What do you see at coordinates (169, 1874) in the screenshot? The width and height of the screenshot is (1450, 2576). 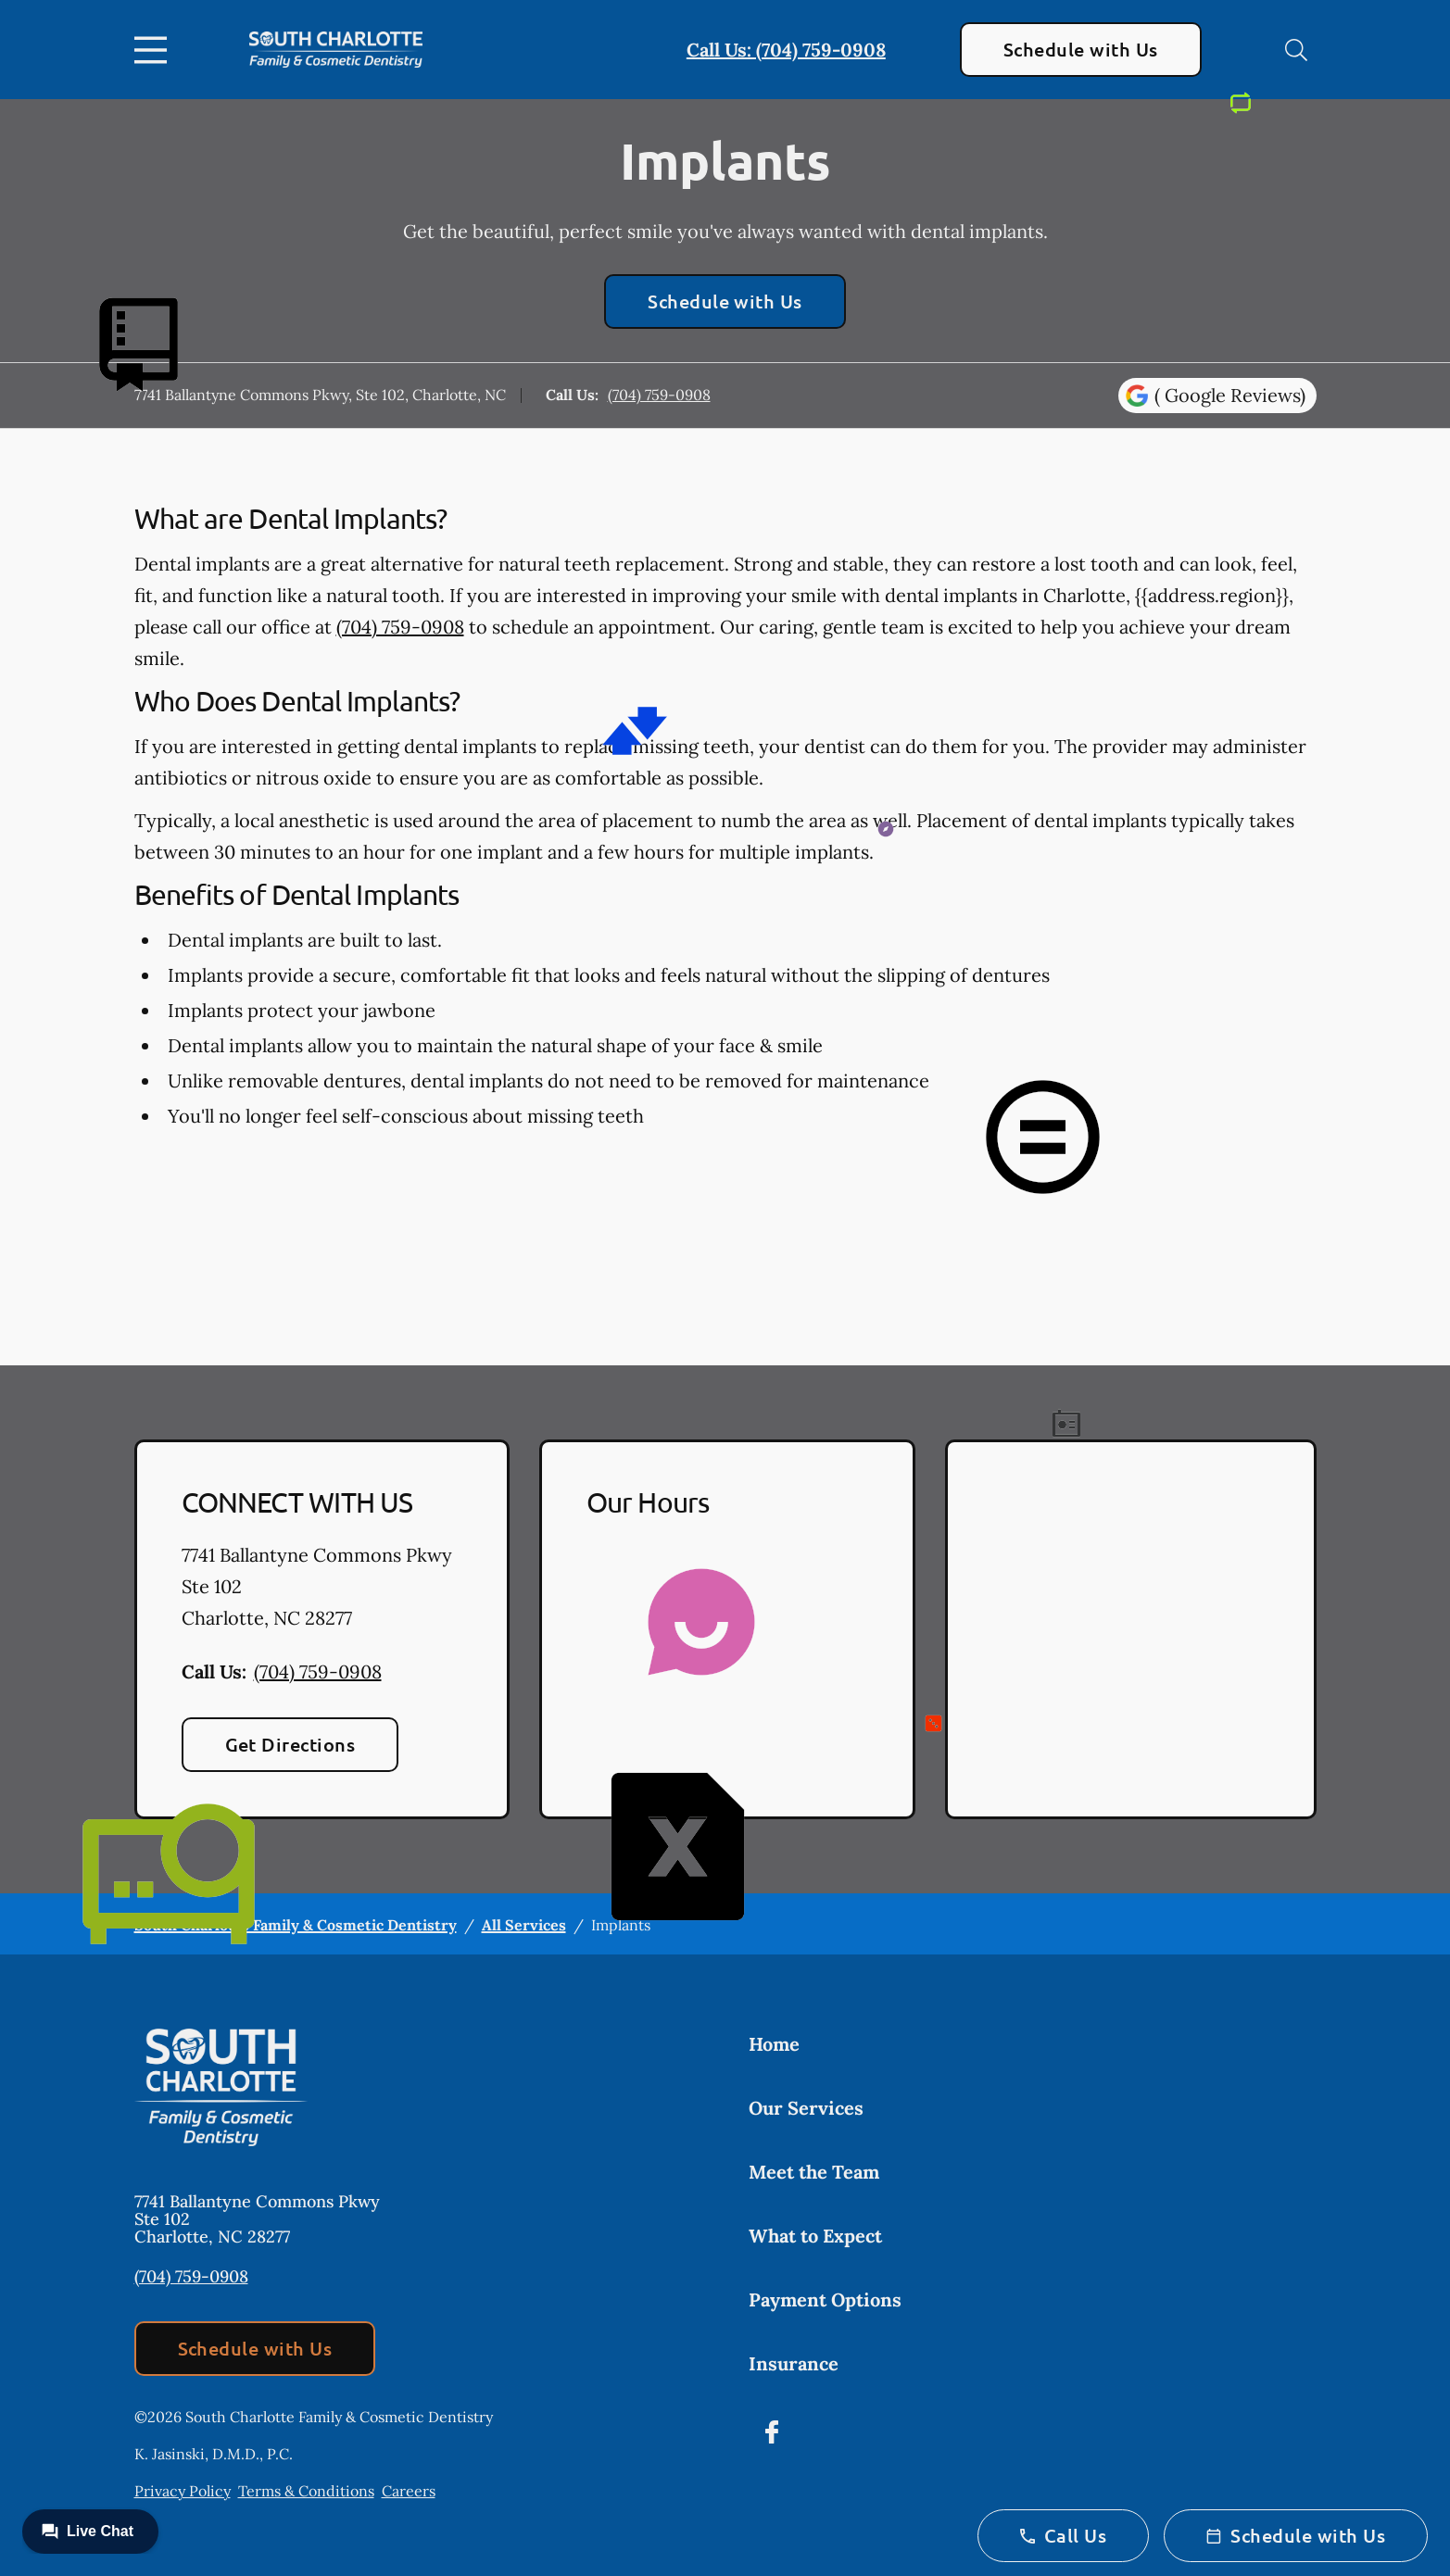 I see `start a presentation or slideshow` at bounding box center [169, 1874].